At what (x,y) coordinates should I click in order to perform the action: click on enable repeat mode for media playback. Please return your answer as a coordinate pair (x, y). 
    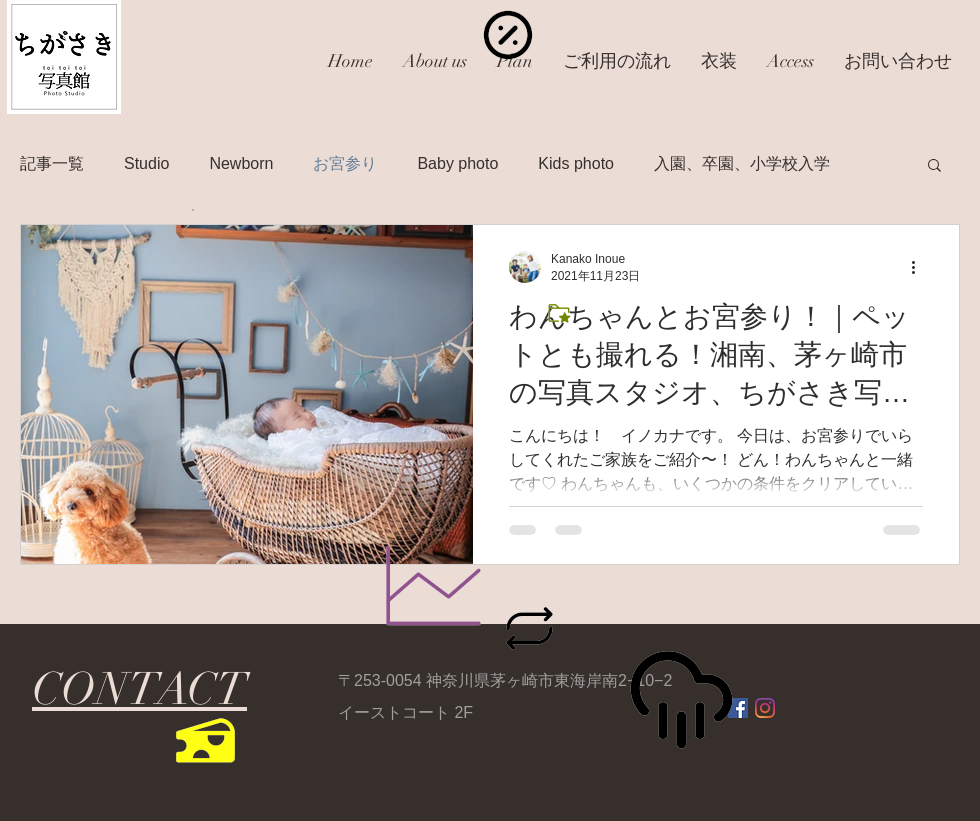
    Looking at the image, I should click on (529, 628).